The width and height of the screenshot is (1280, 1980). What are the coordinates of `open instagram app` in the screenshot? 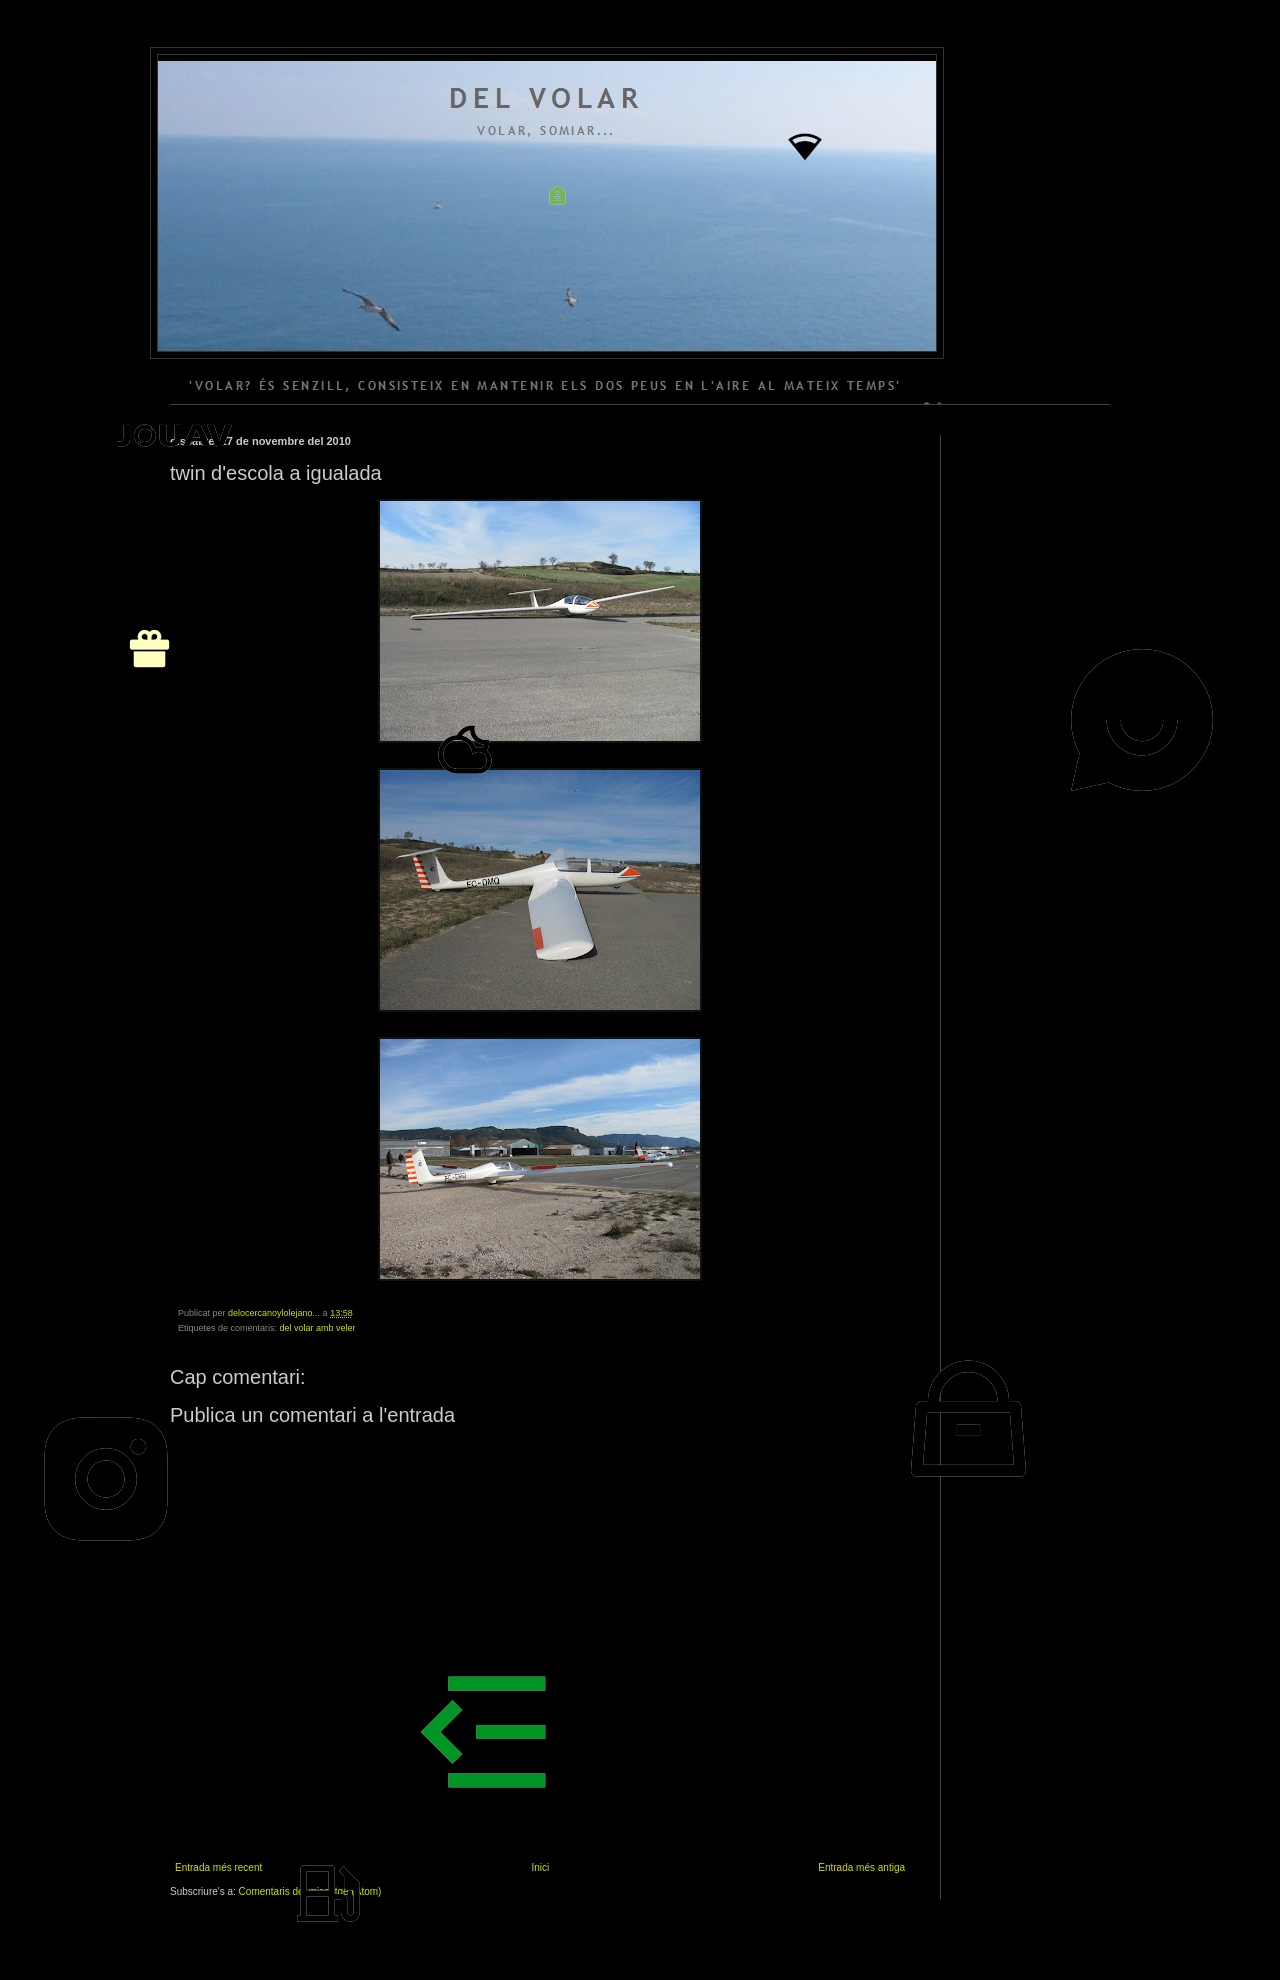 It's located at (106, 1479).